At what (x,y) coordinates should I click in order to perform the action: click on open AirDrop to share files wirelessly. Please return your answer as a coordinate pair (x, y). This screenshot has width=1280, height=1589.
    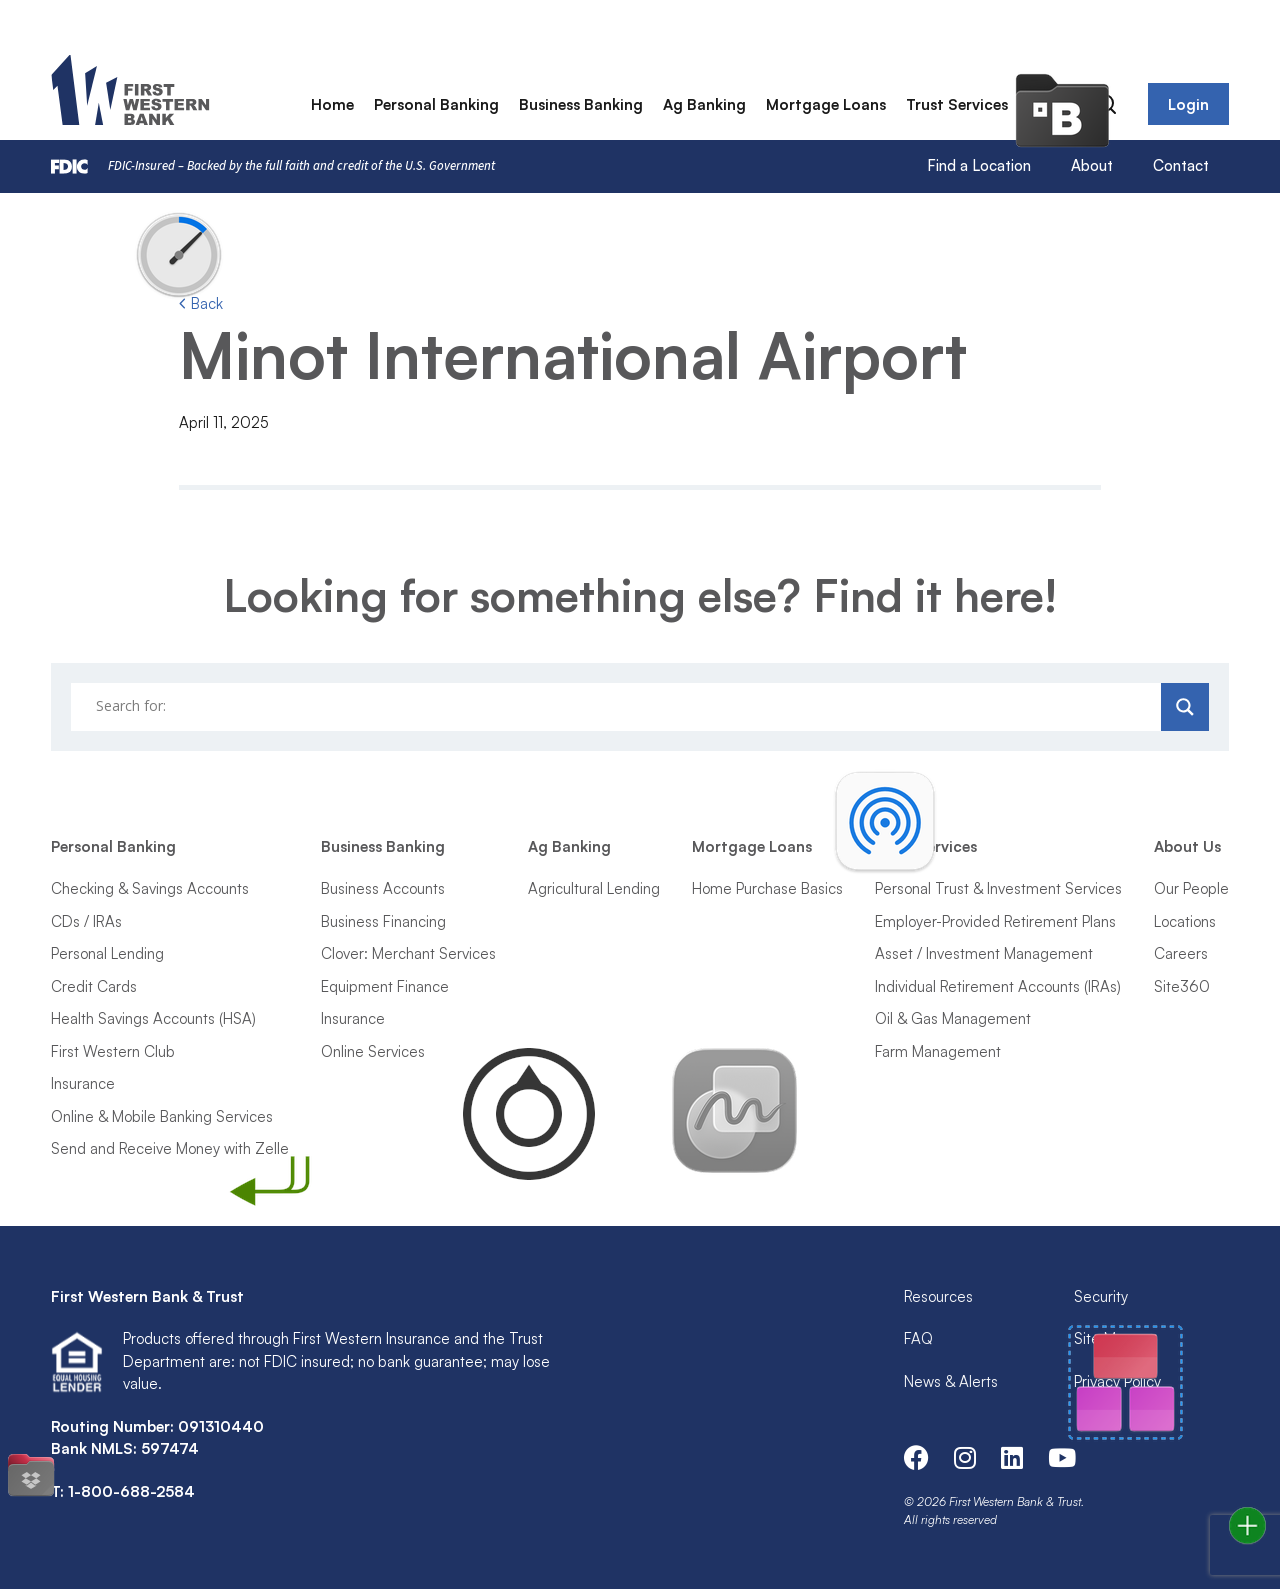
    Looking at the image, I should click on (885, 821).